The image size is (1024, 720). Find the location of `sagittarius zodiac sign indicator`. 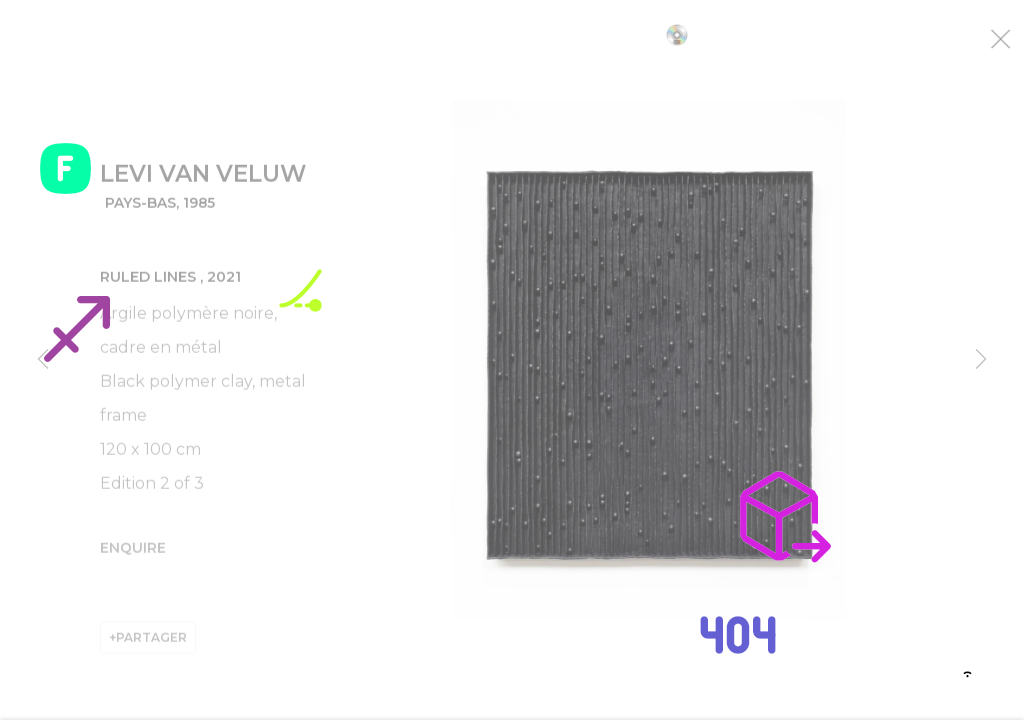

sagittarius zodiac sign indicator is located at coordinates (77, 329).